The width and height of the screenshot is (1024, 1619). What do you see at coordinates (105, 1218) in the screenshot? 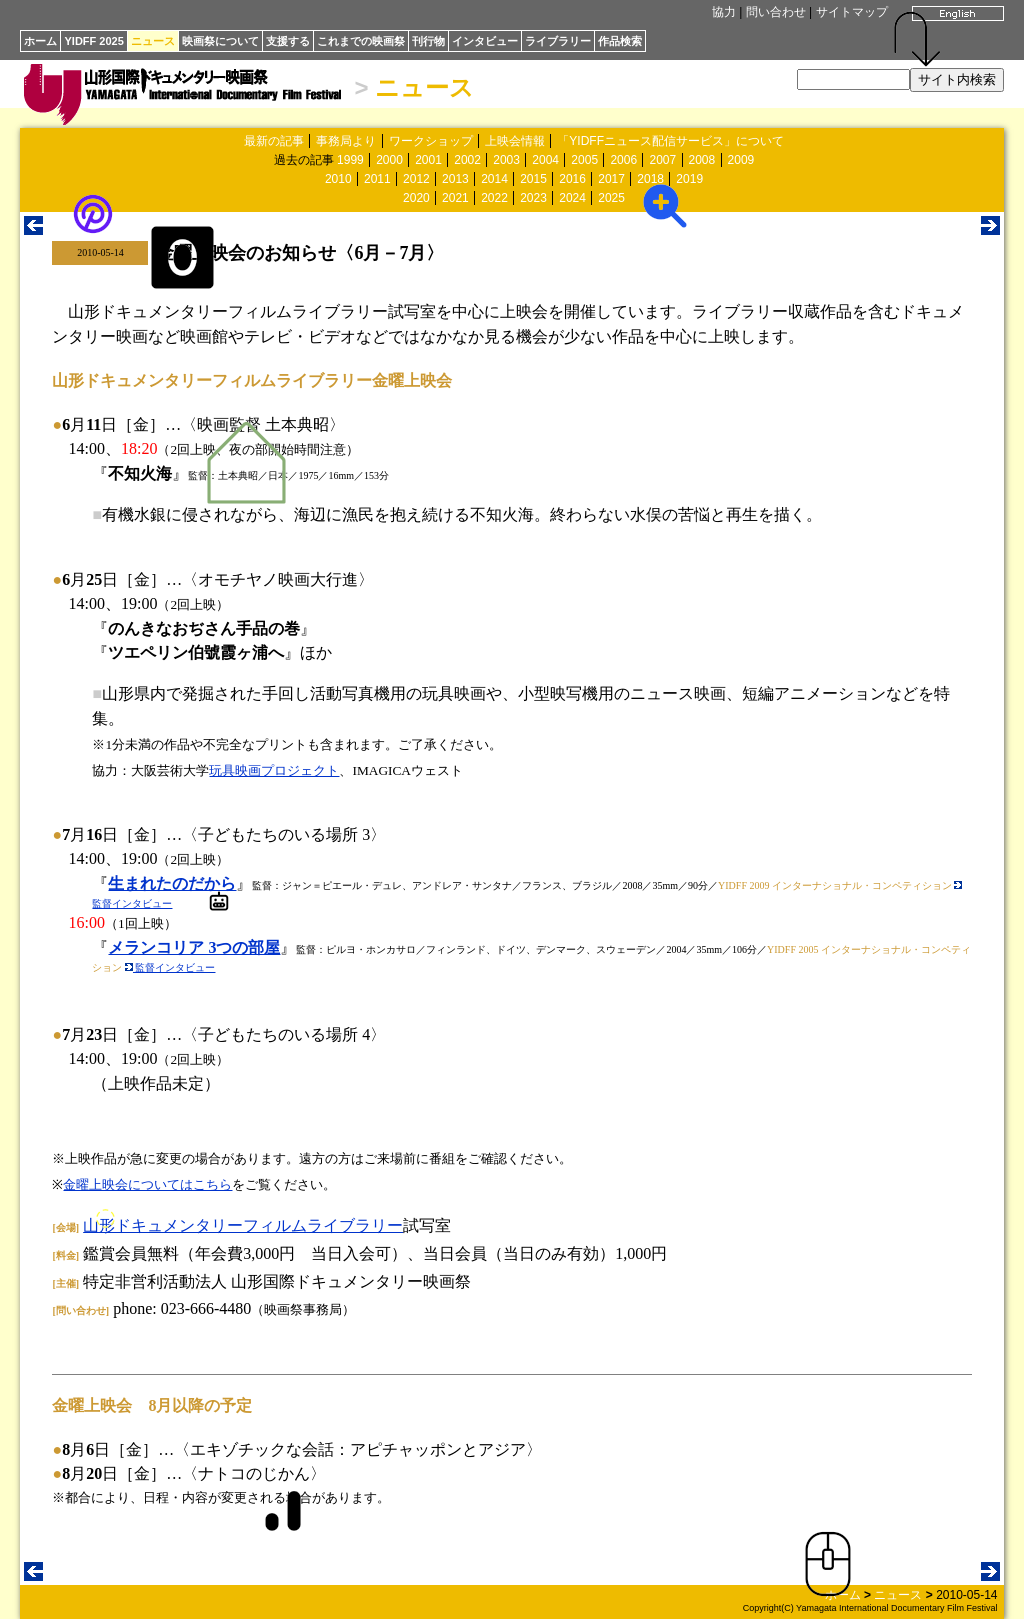
I see `indicates loading or processing in progress` at bounding box center [105, 1218].